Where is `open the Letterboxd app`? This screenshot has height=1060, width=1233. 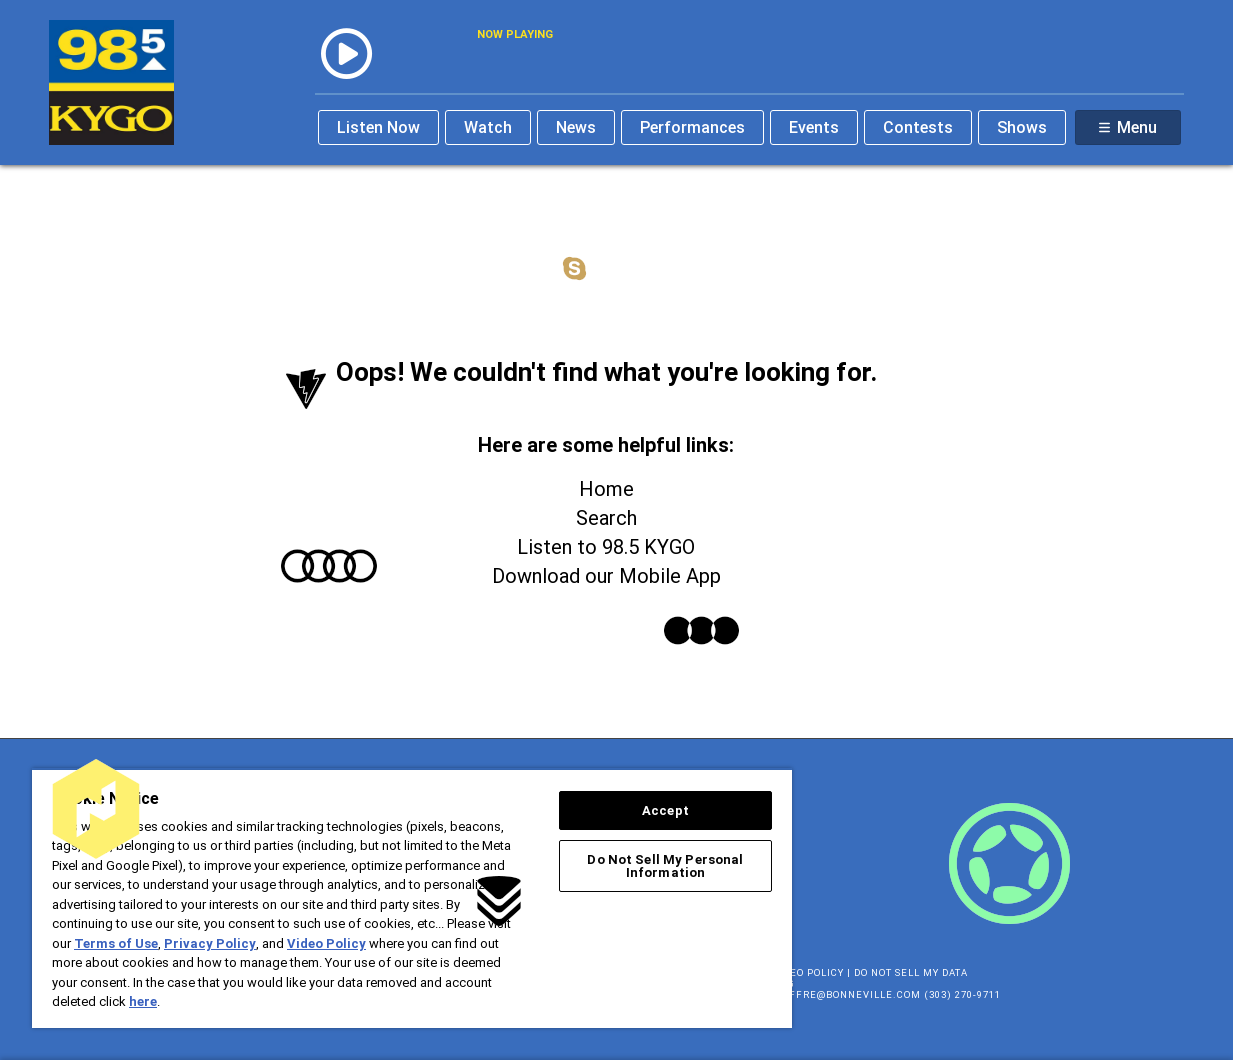 open the Letterboxd app is located at coordinates (701, 630).